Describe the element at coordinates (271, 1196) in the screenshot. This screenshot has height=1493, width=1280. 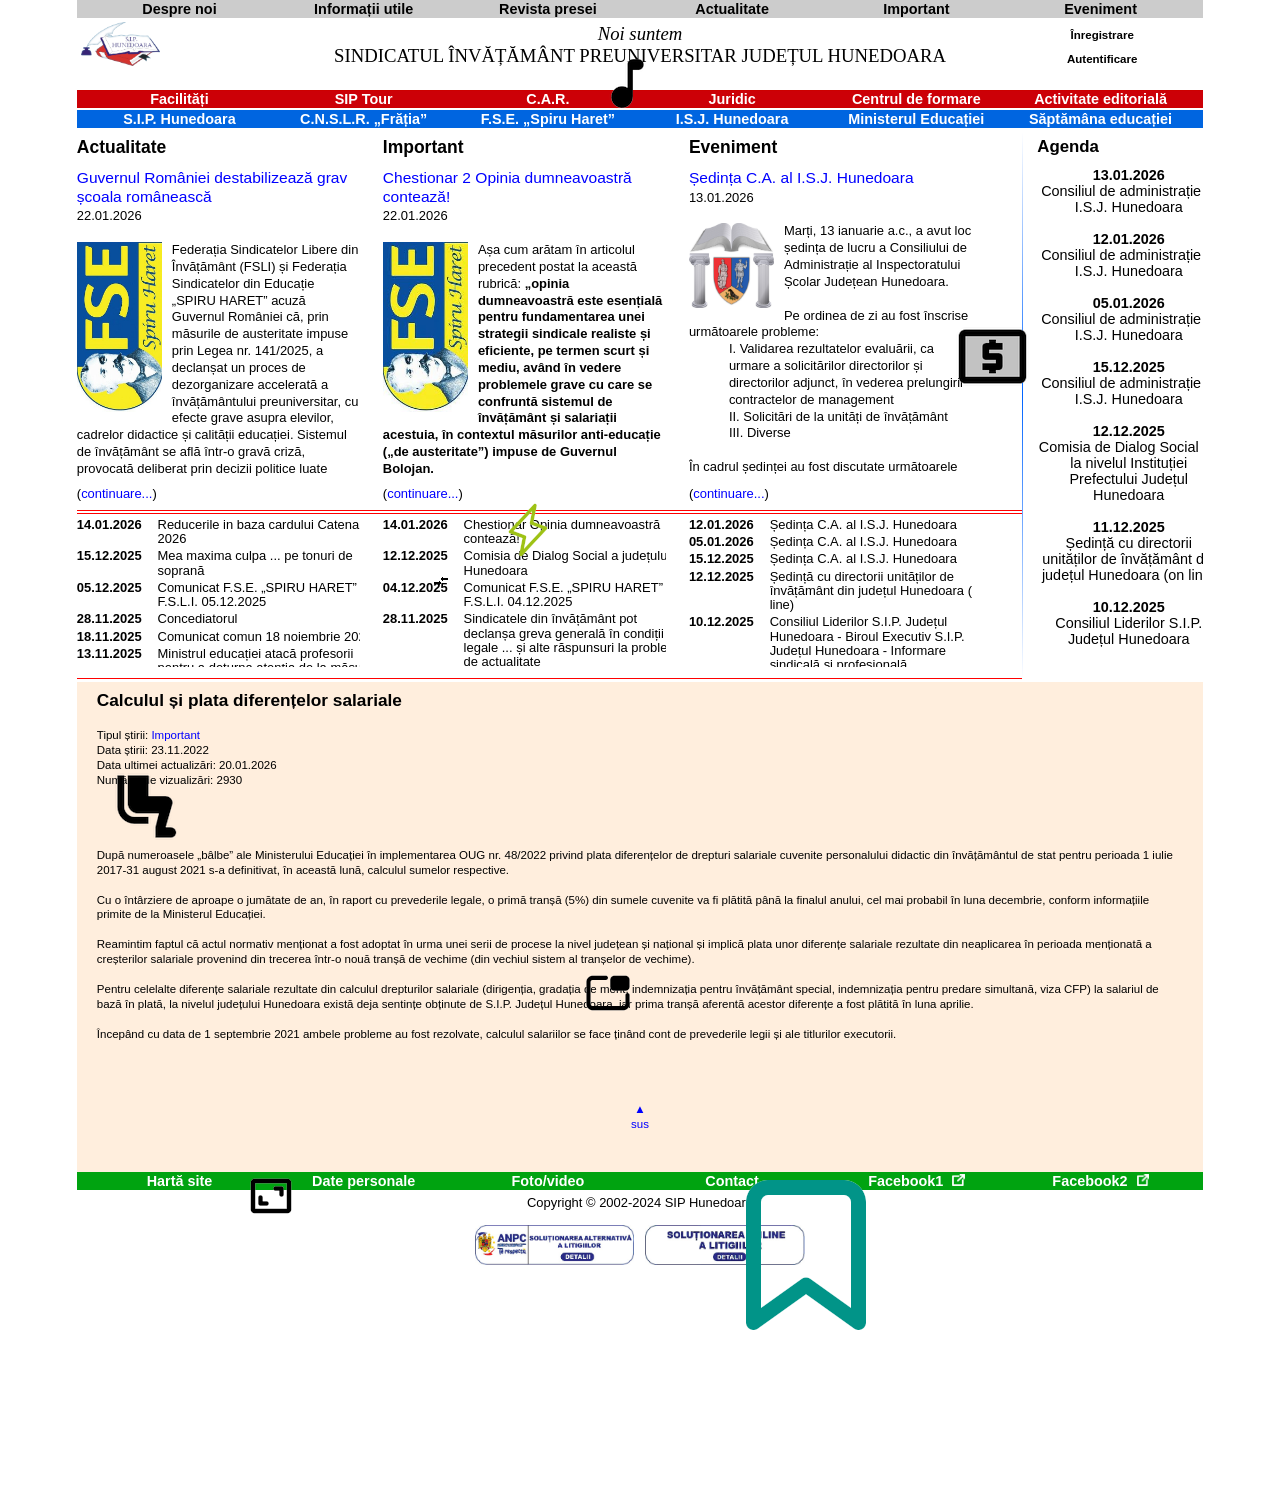
I see `enter fullscreen mode` at that location.